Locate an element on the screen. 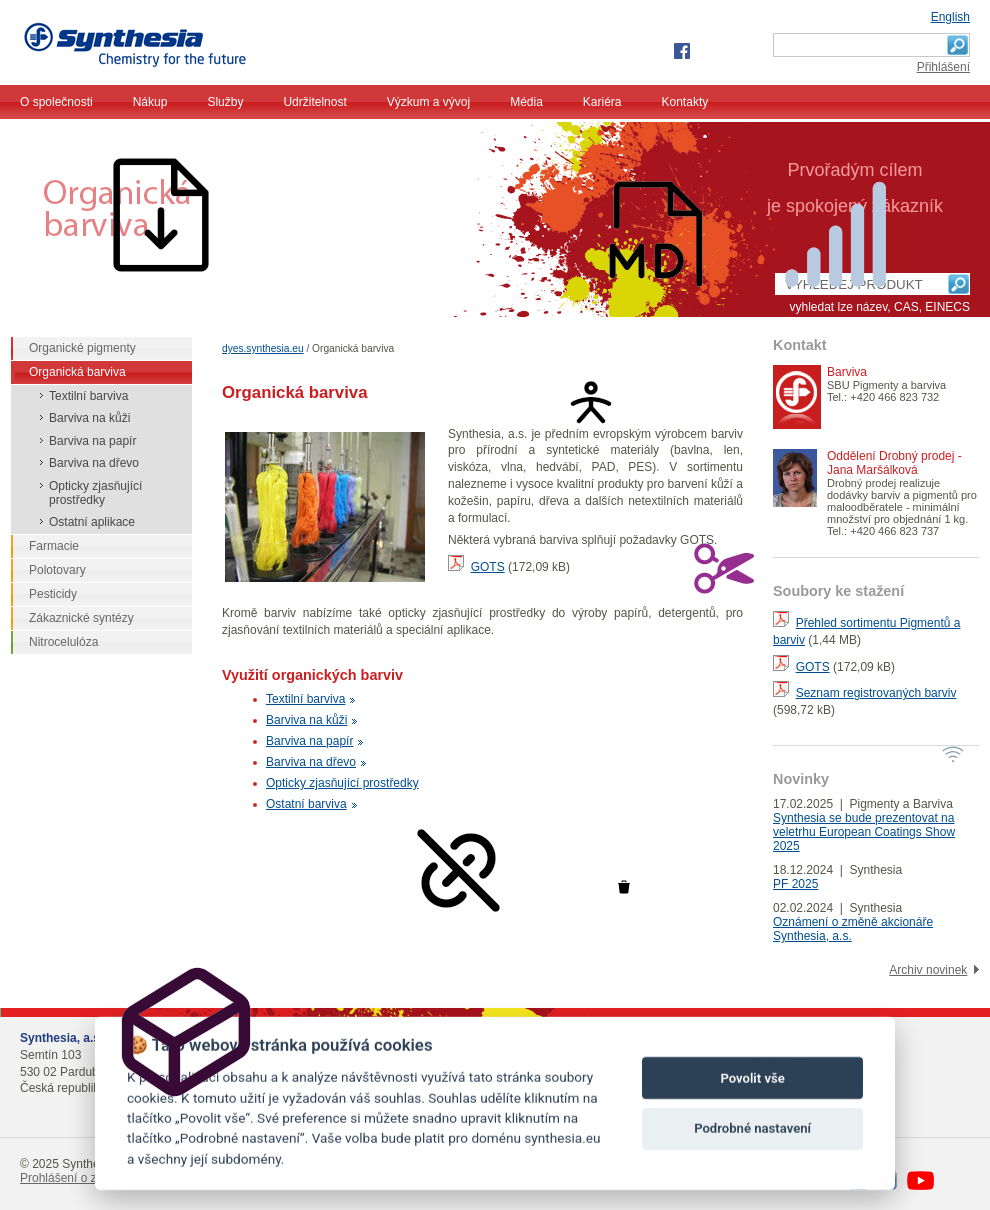 The height and width of the screenshot is (1210, 990). view user profile is located at coordinates (591, 403).